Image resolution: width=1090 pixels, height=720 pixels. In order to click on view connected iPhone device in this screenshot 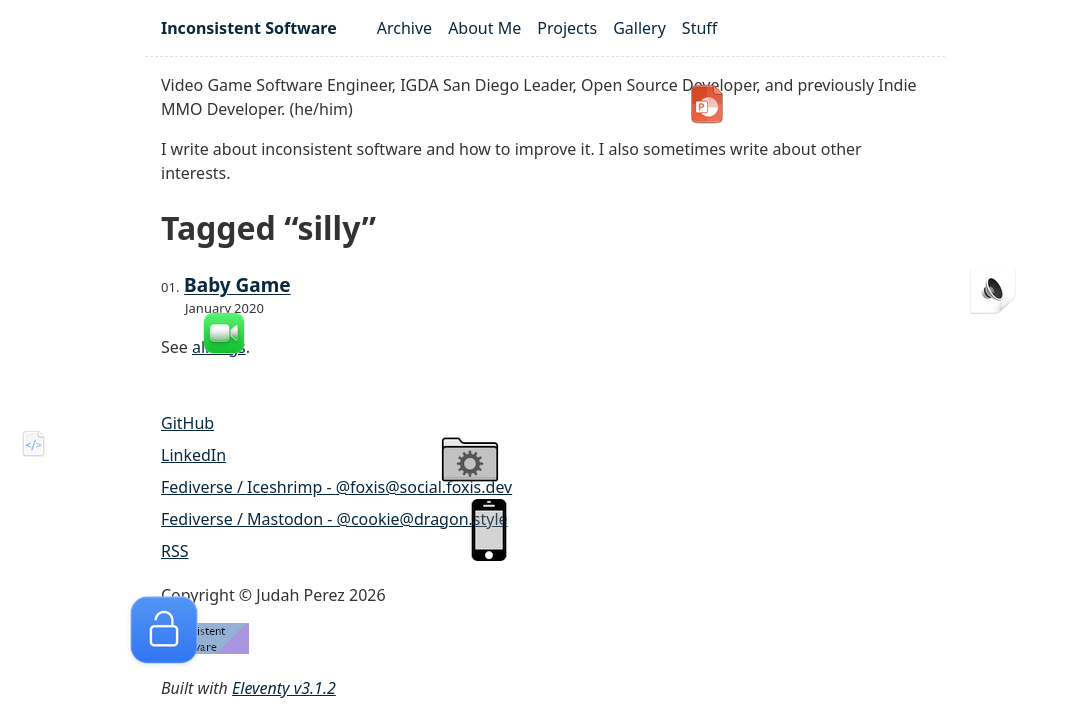, I will do `click(489, 530)`.